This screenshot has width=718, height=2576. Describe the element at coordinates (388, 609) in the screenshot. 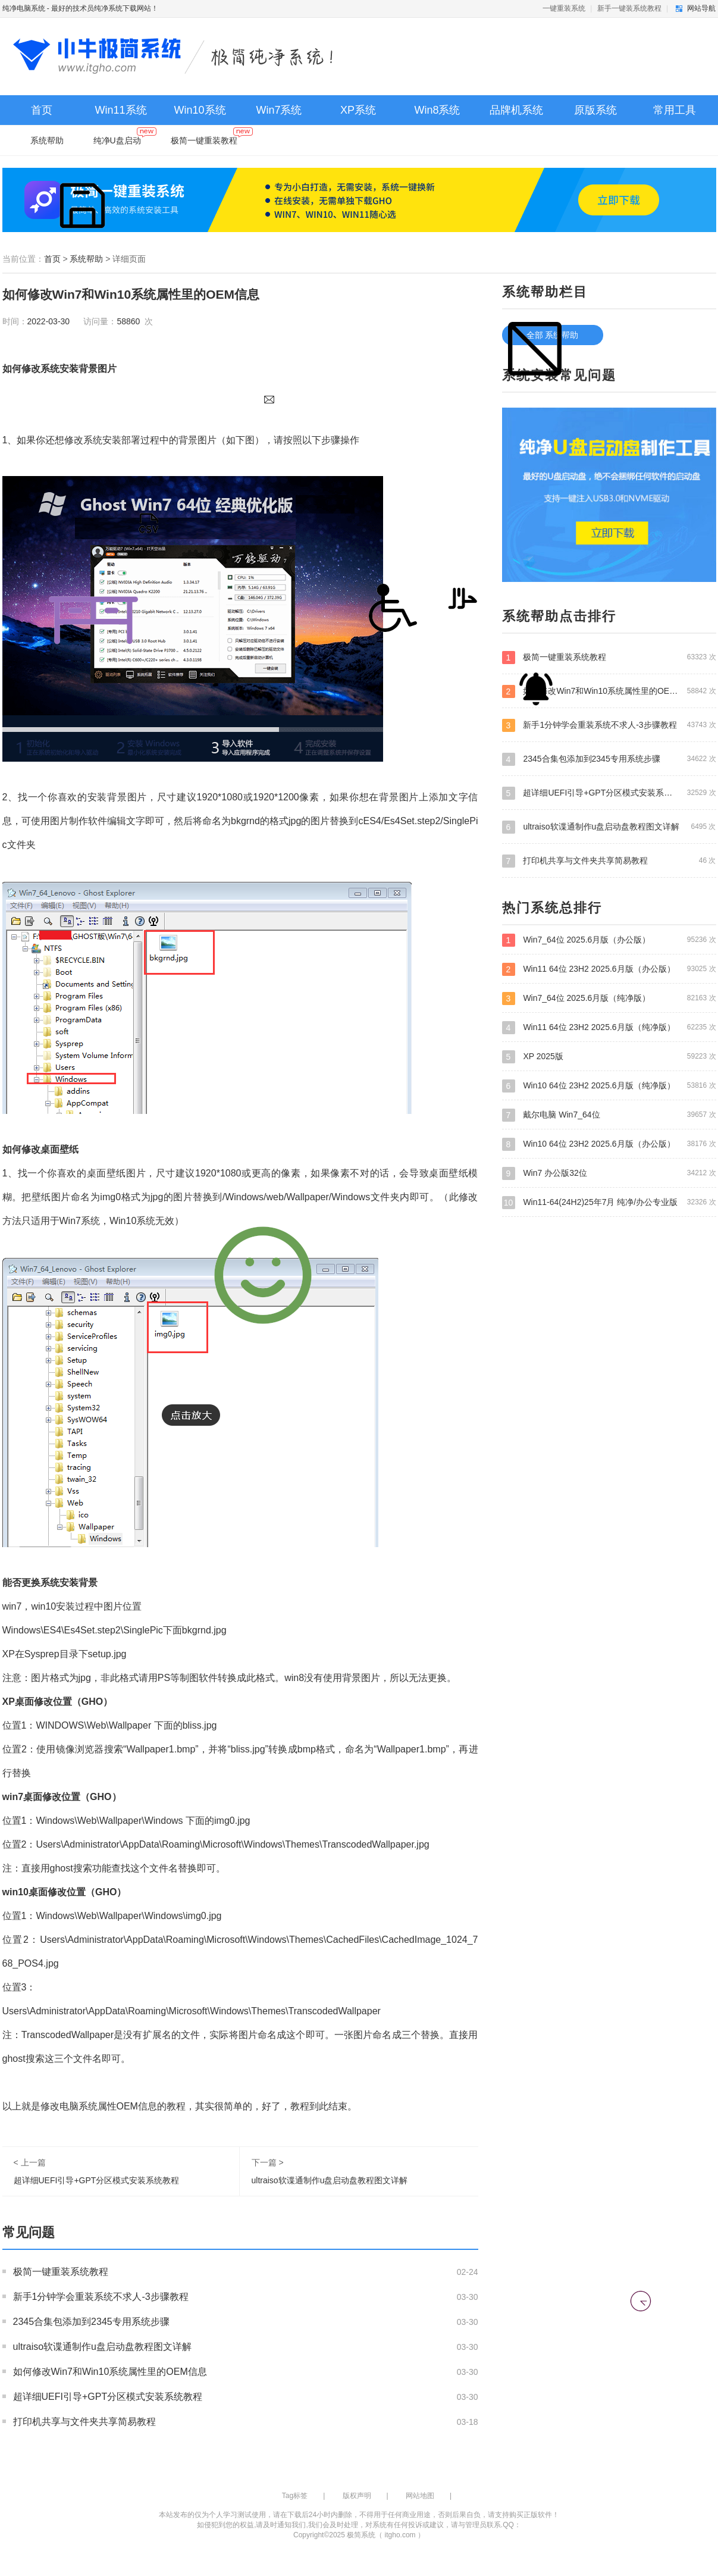

I see `indicates wheelchair accessible facility or entrance` at that location.